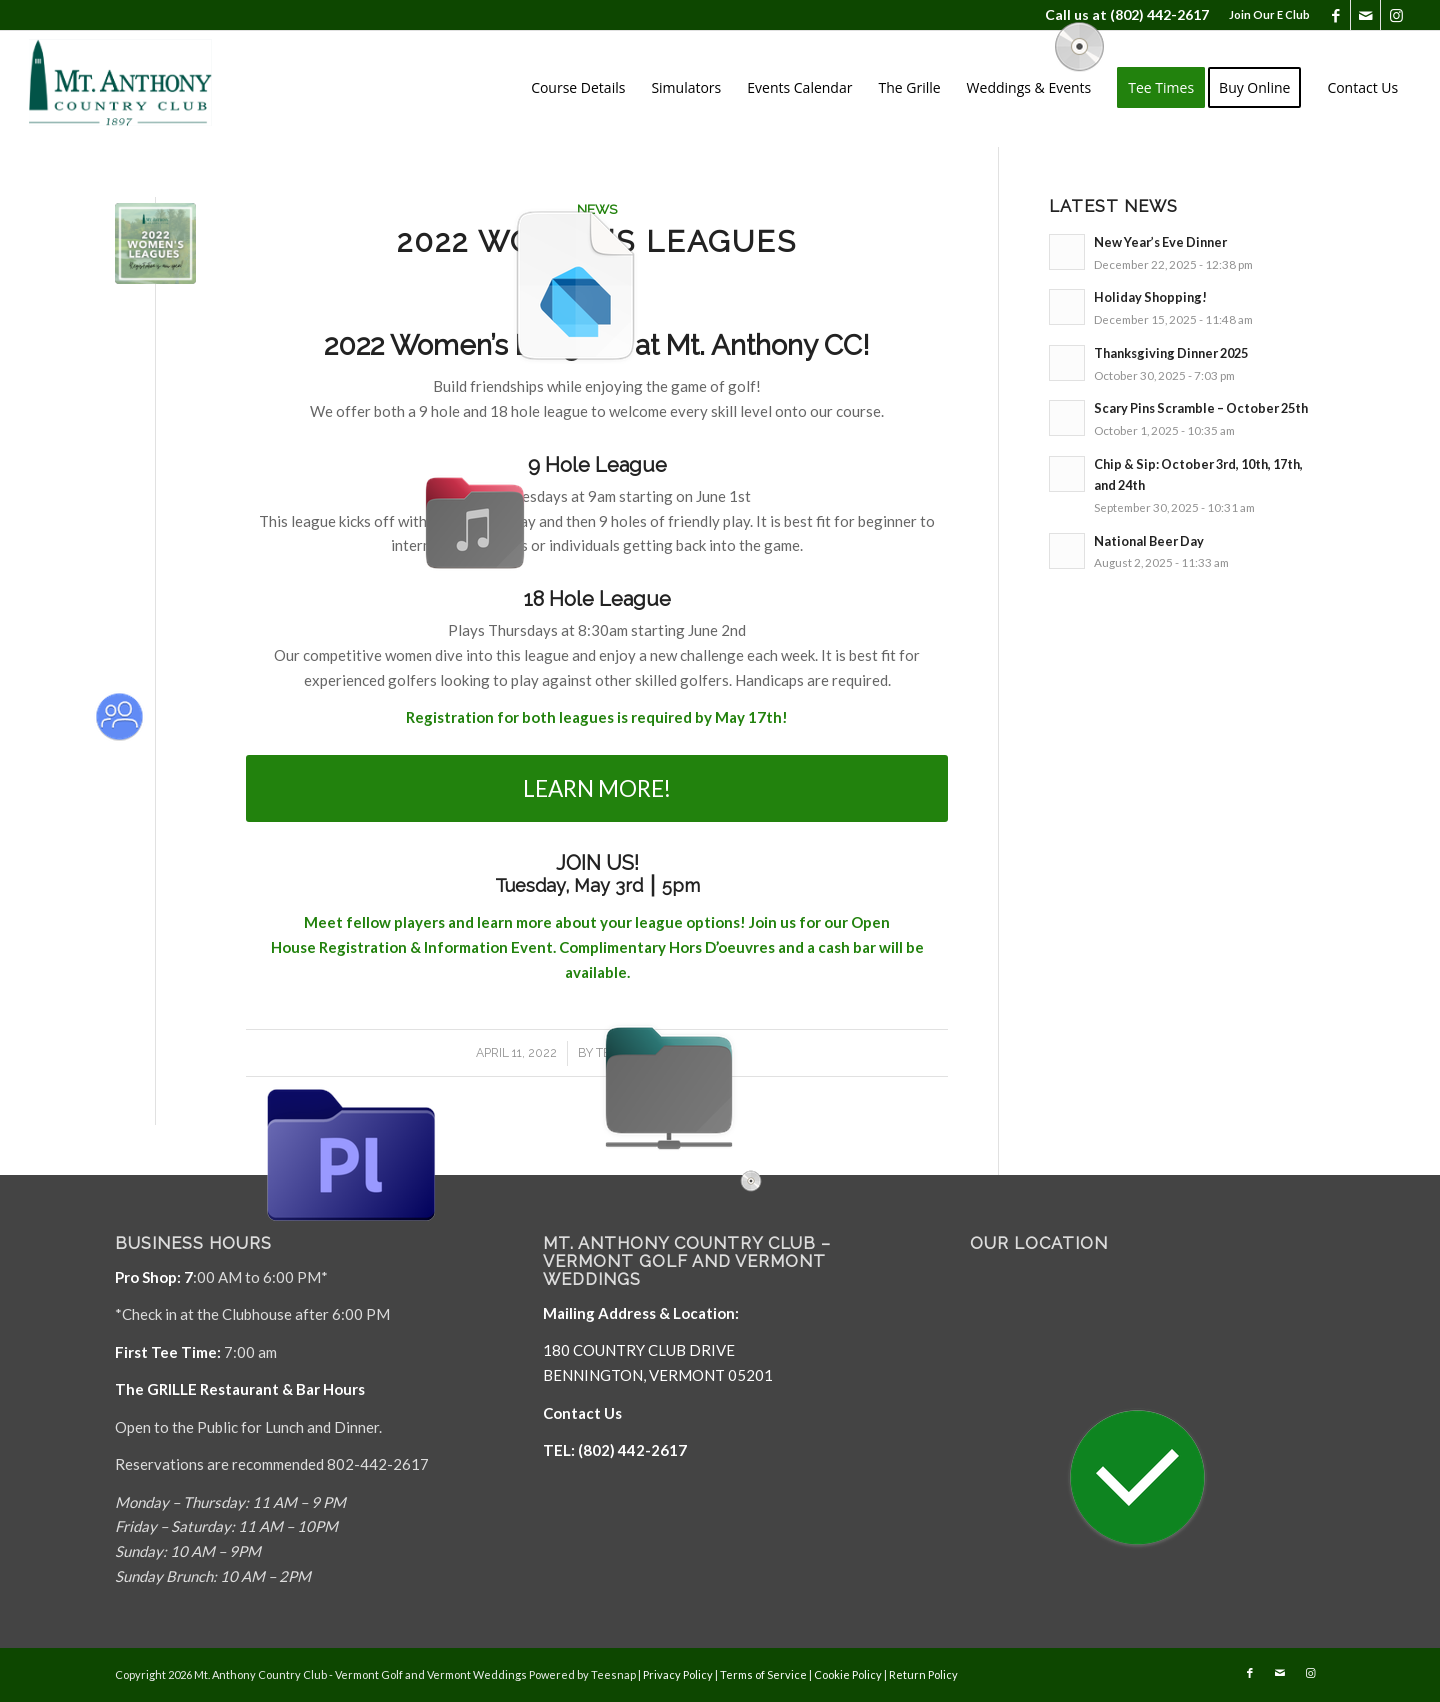 The width and height of the screenshot is (1440, 1702). I want to click on indicates file has been successfully synced, so click(1137, 1477).